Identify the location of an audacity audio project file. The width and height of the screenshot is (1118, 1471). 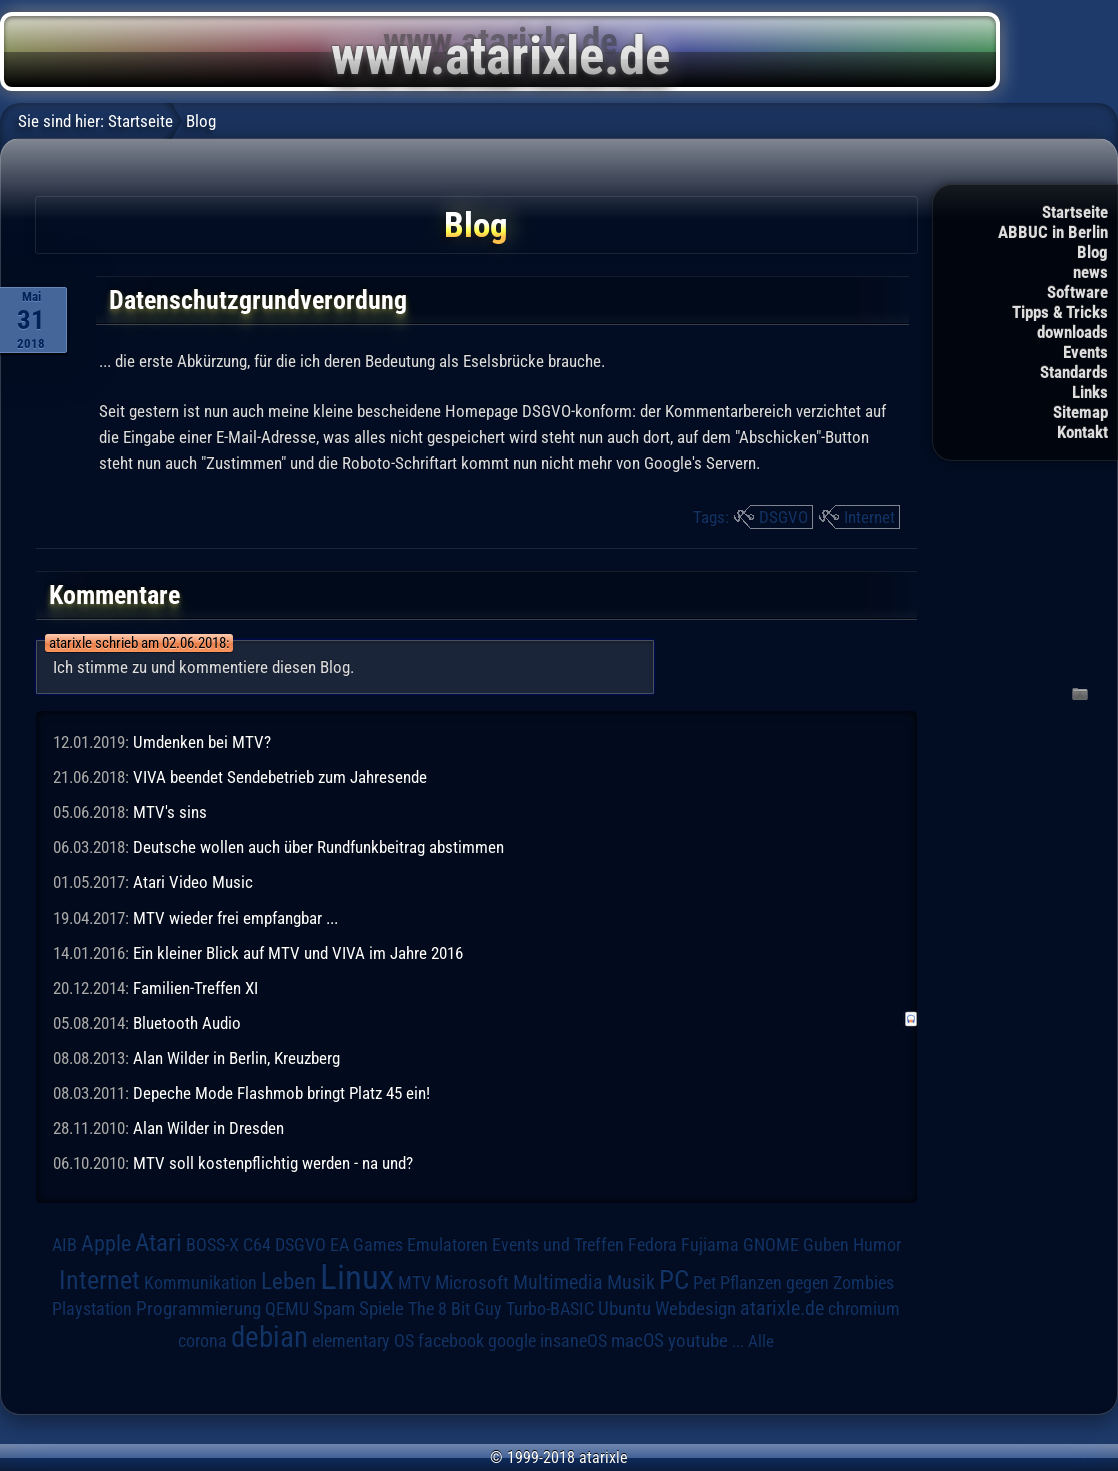
(911, 1019).